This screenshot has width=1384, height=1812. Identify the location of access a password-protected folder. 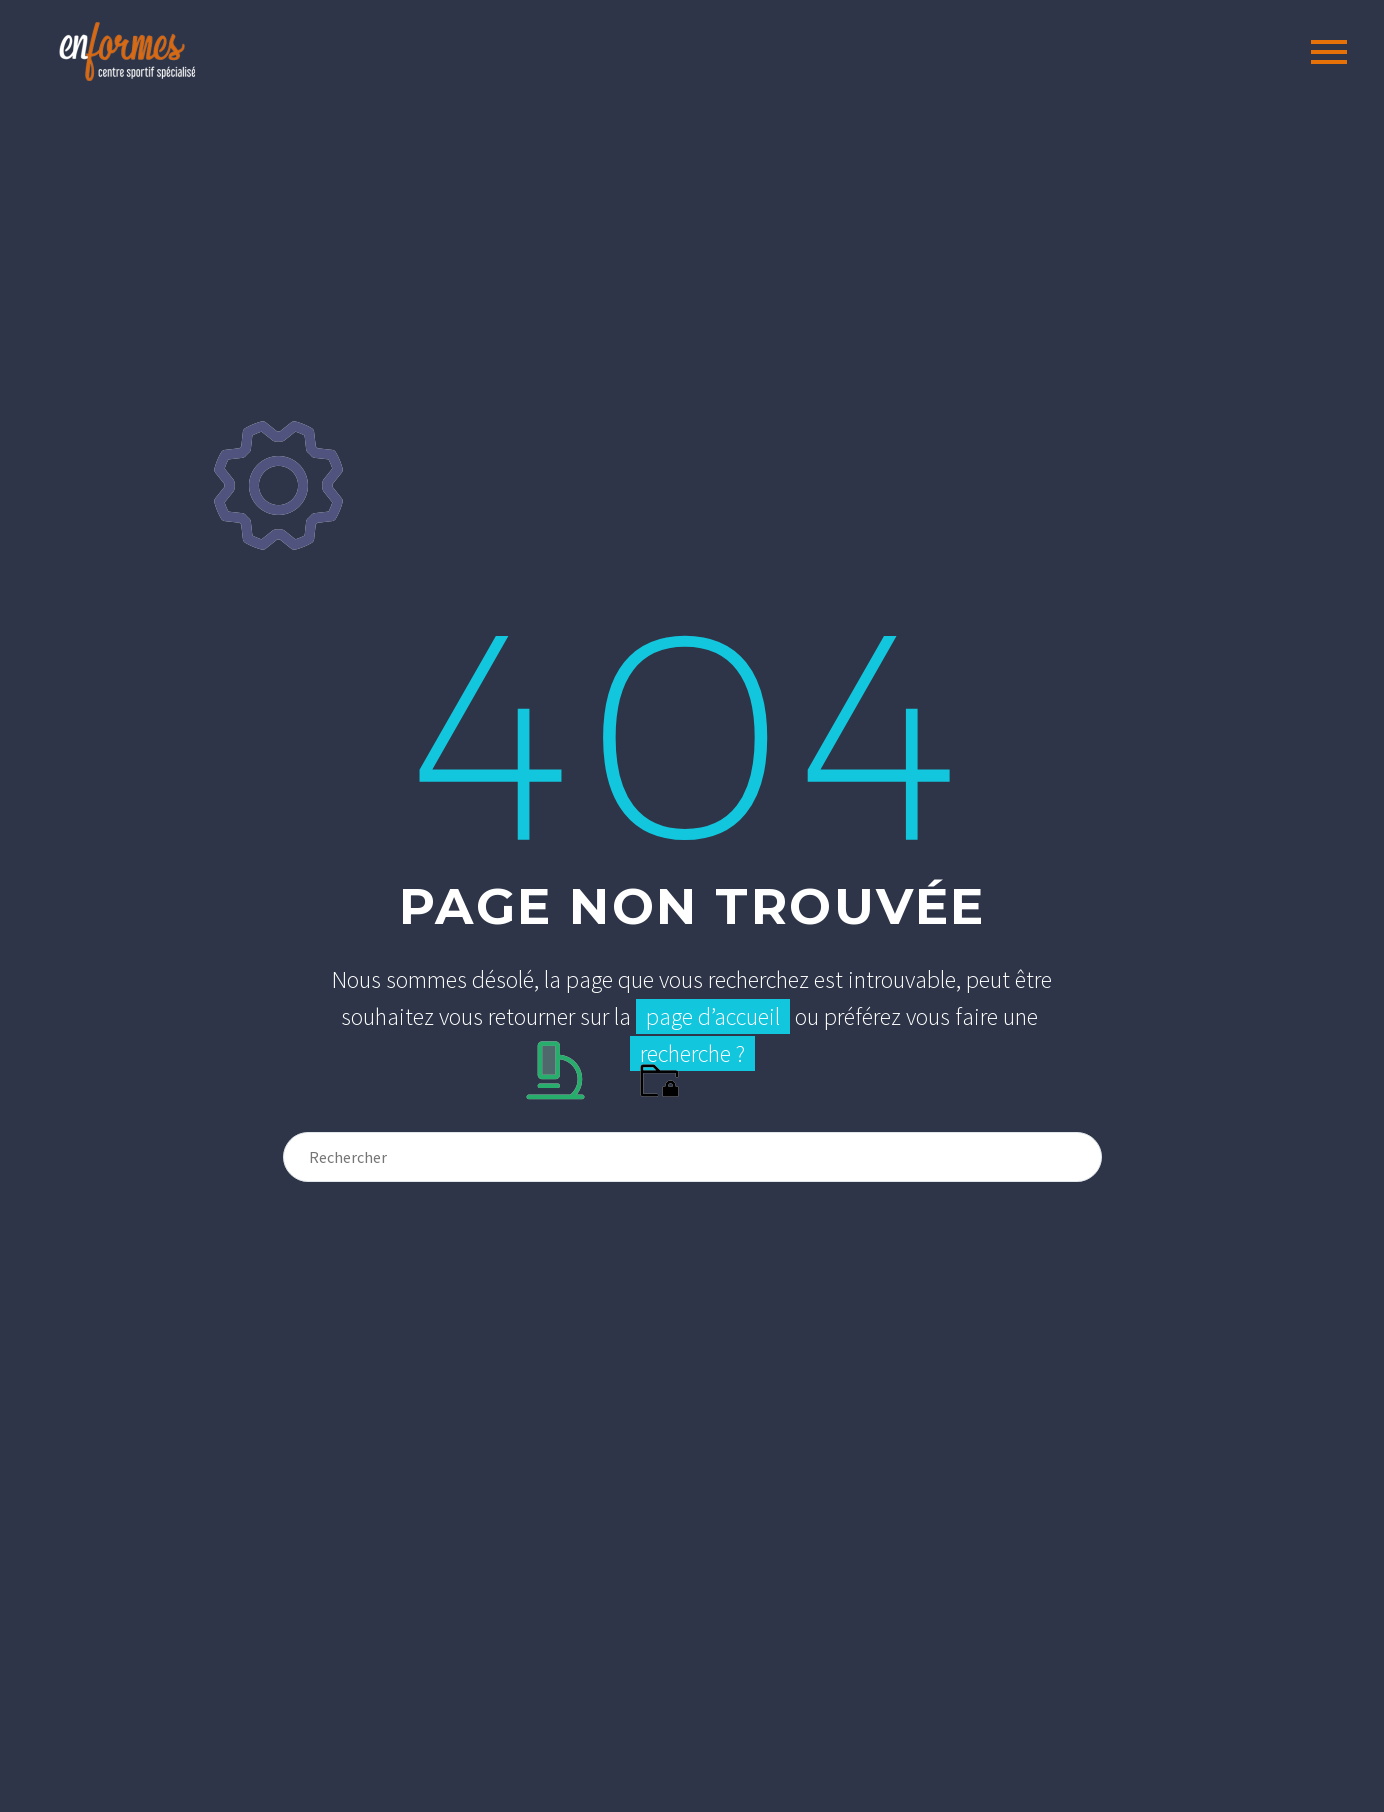
(659, 1080).